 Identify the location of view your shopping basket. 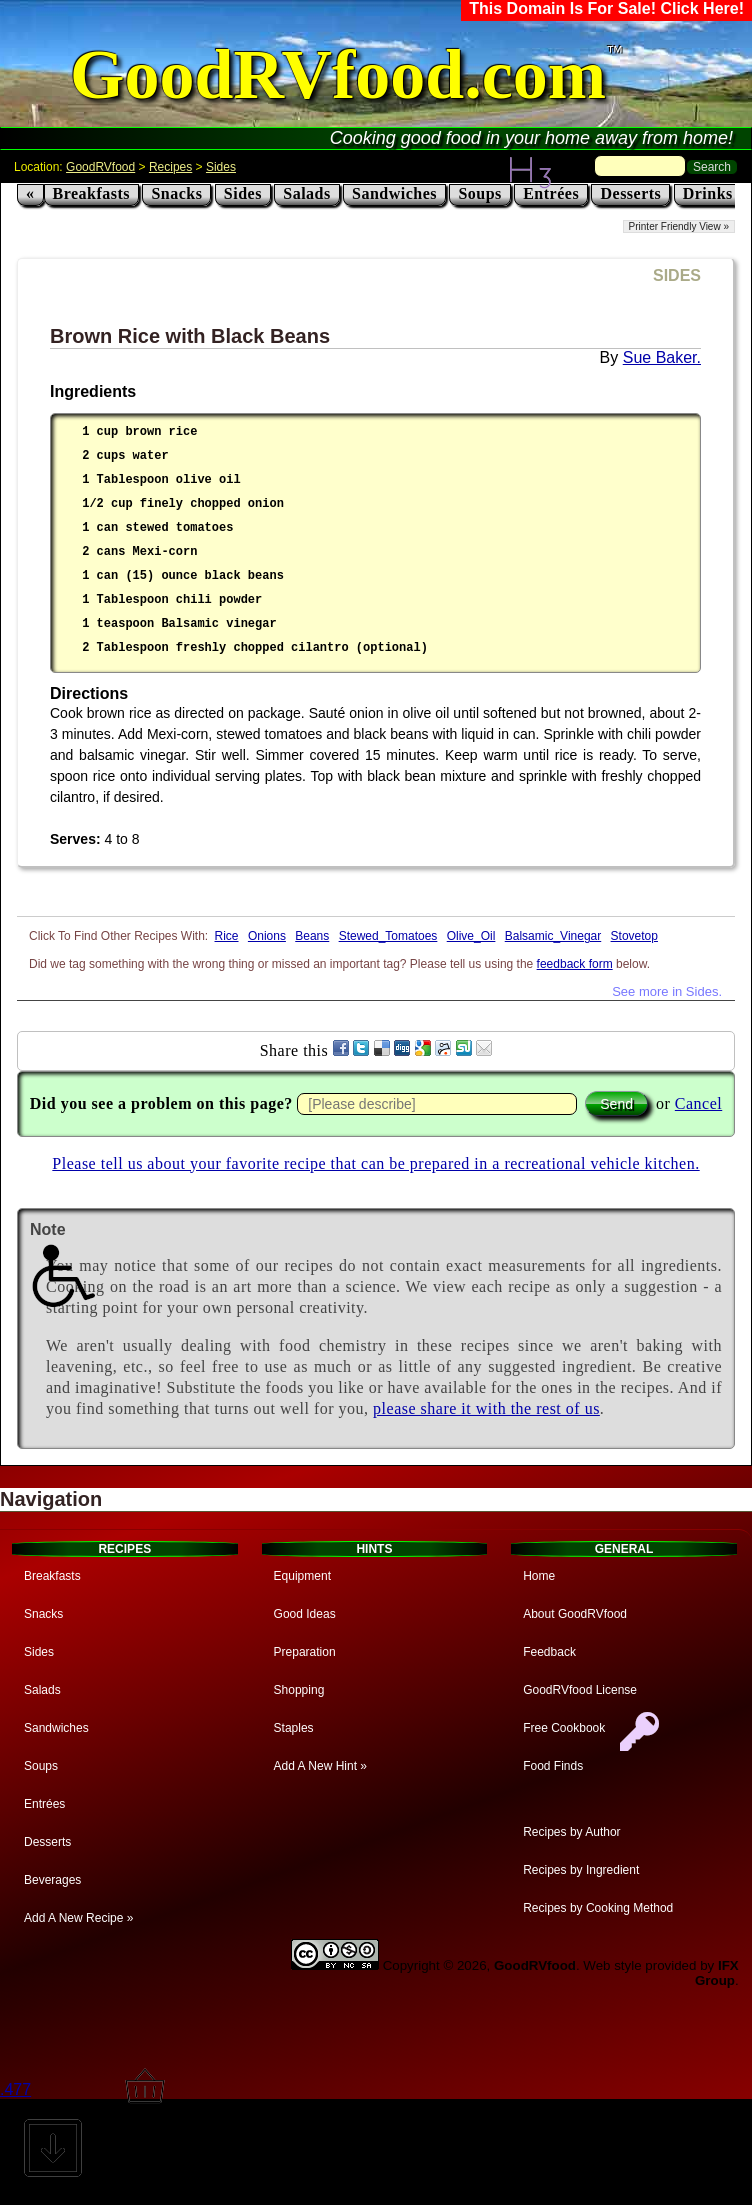
(145, 2088).